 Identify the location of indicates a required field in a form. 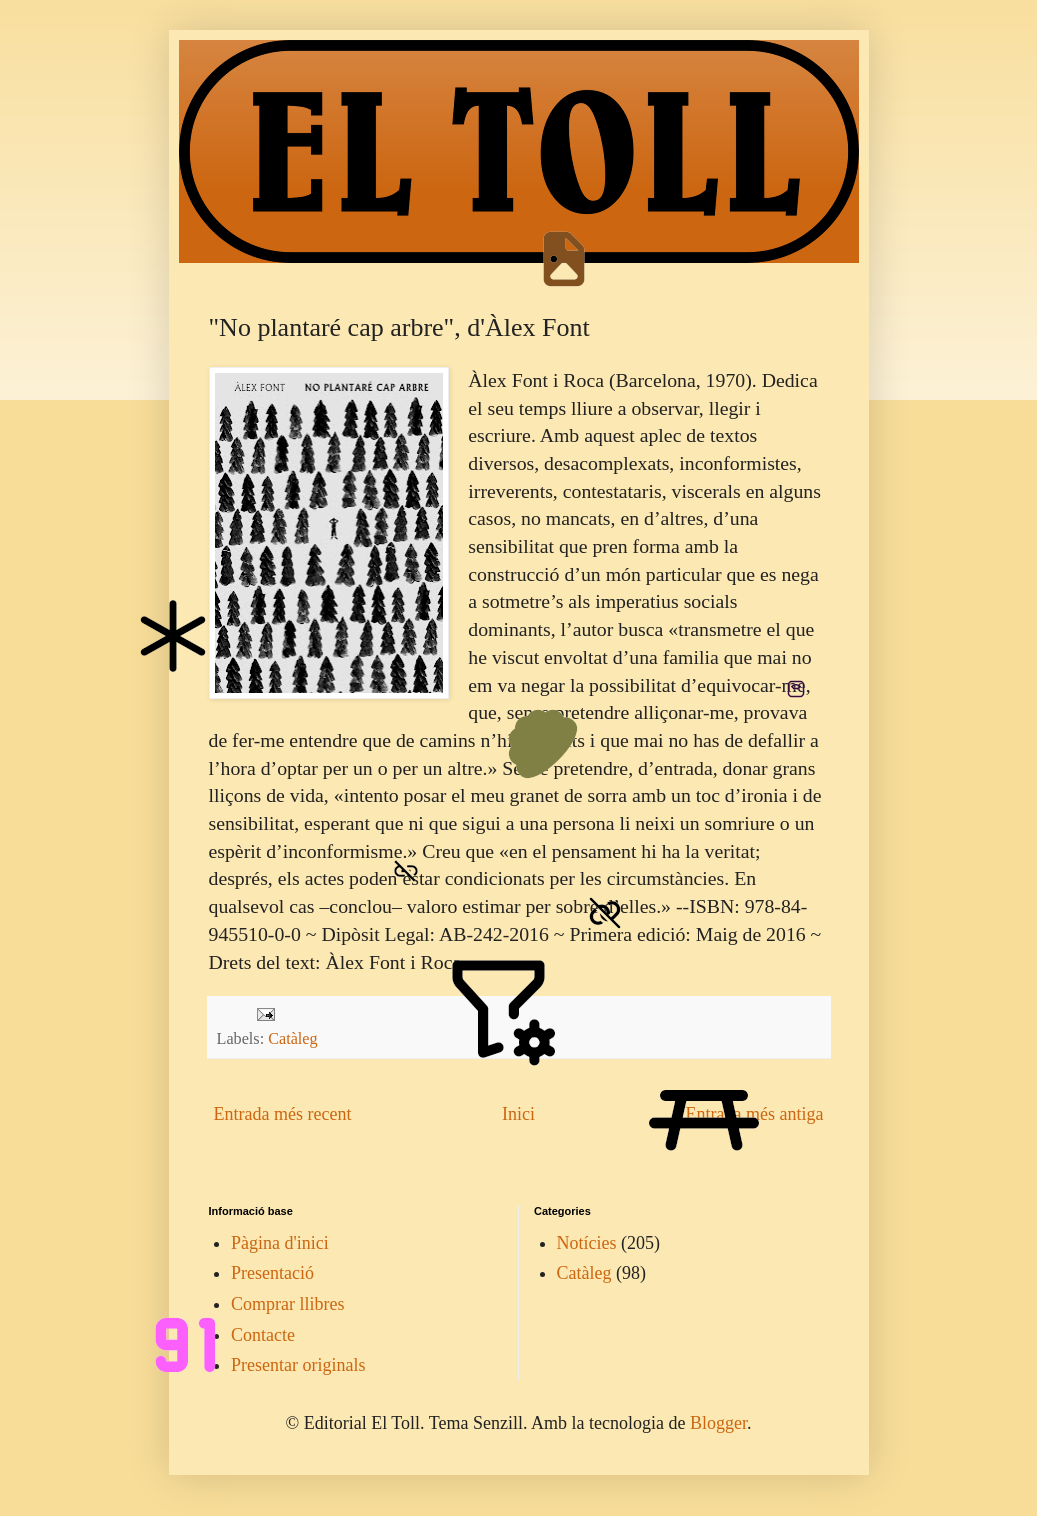
(173, 636).